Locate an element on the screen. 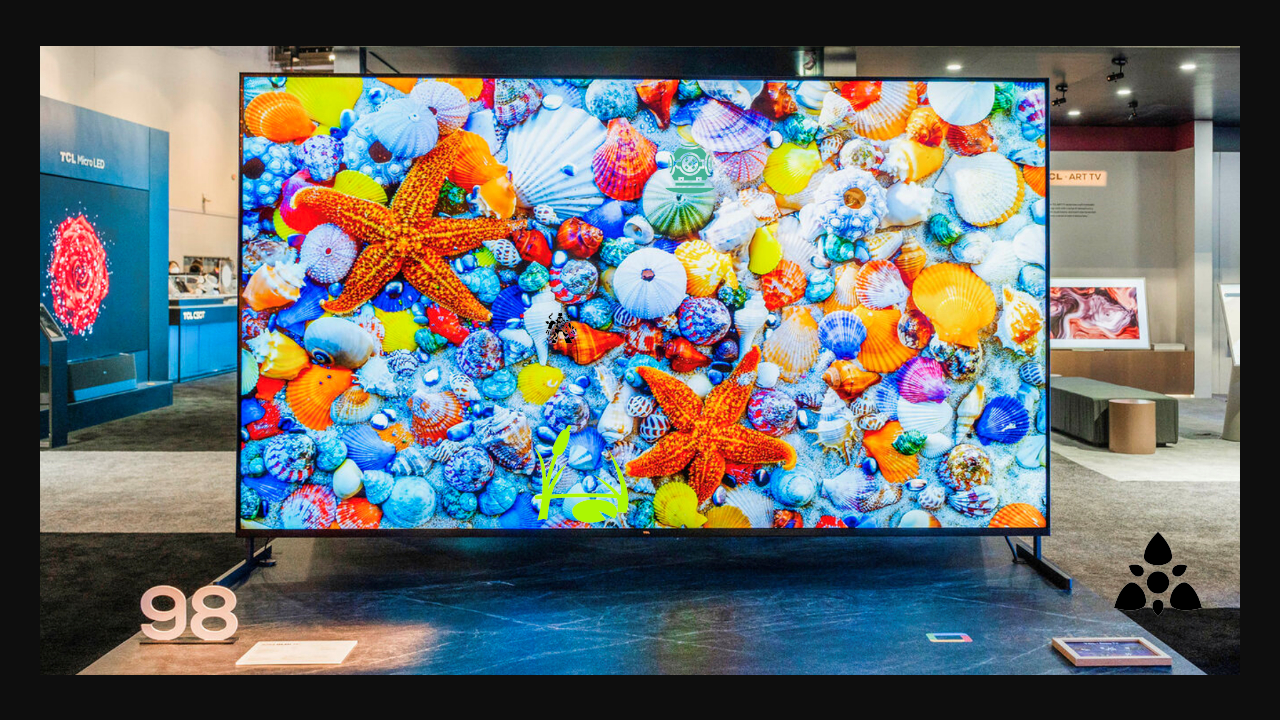  access diving or underwater game mode is located at coordinates (690, 168).